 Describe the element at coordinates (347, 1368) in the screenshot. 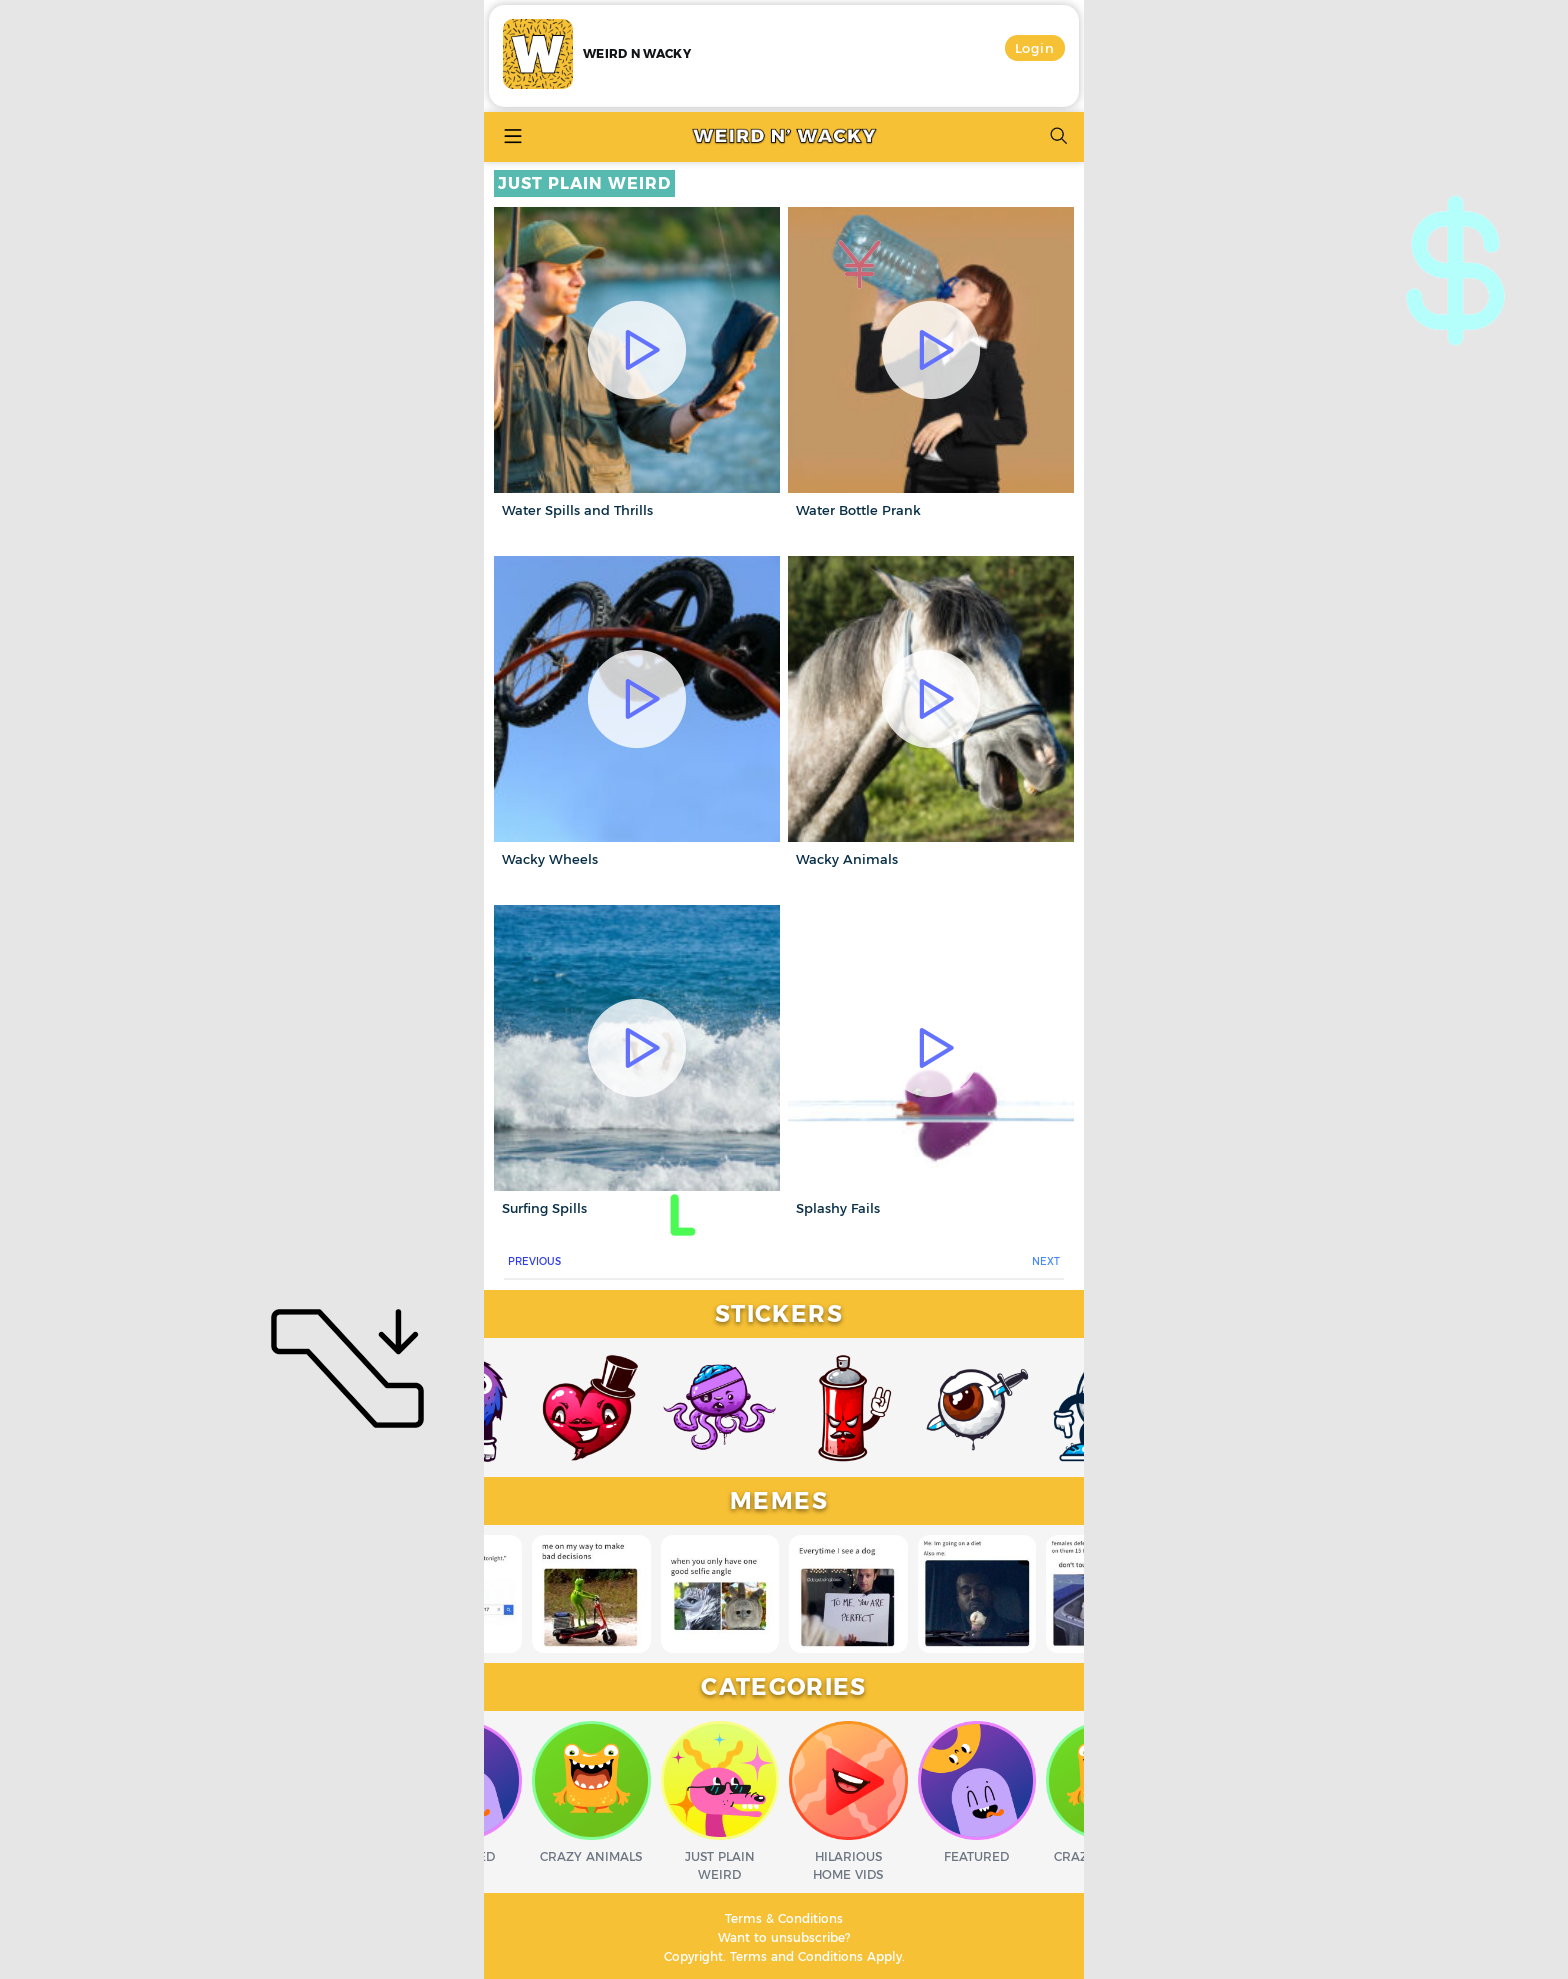

I see `indicates escalator going down` at that location.